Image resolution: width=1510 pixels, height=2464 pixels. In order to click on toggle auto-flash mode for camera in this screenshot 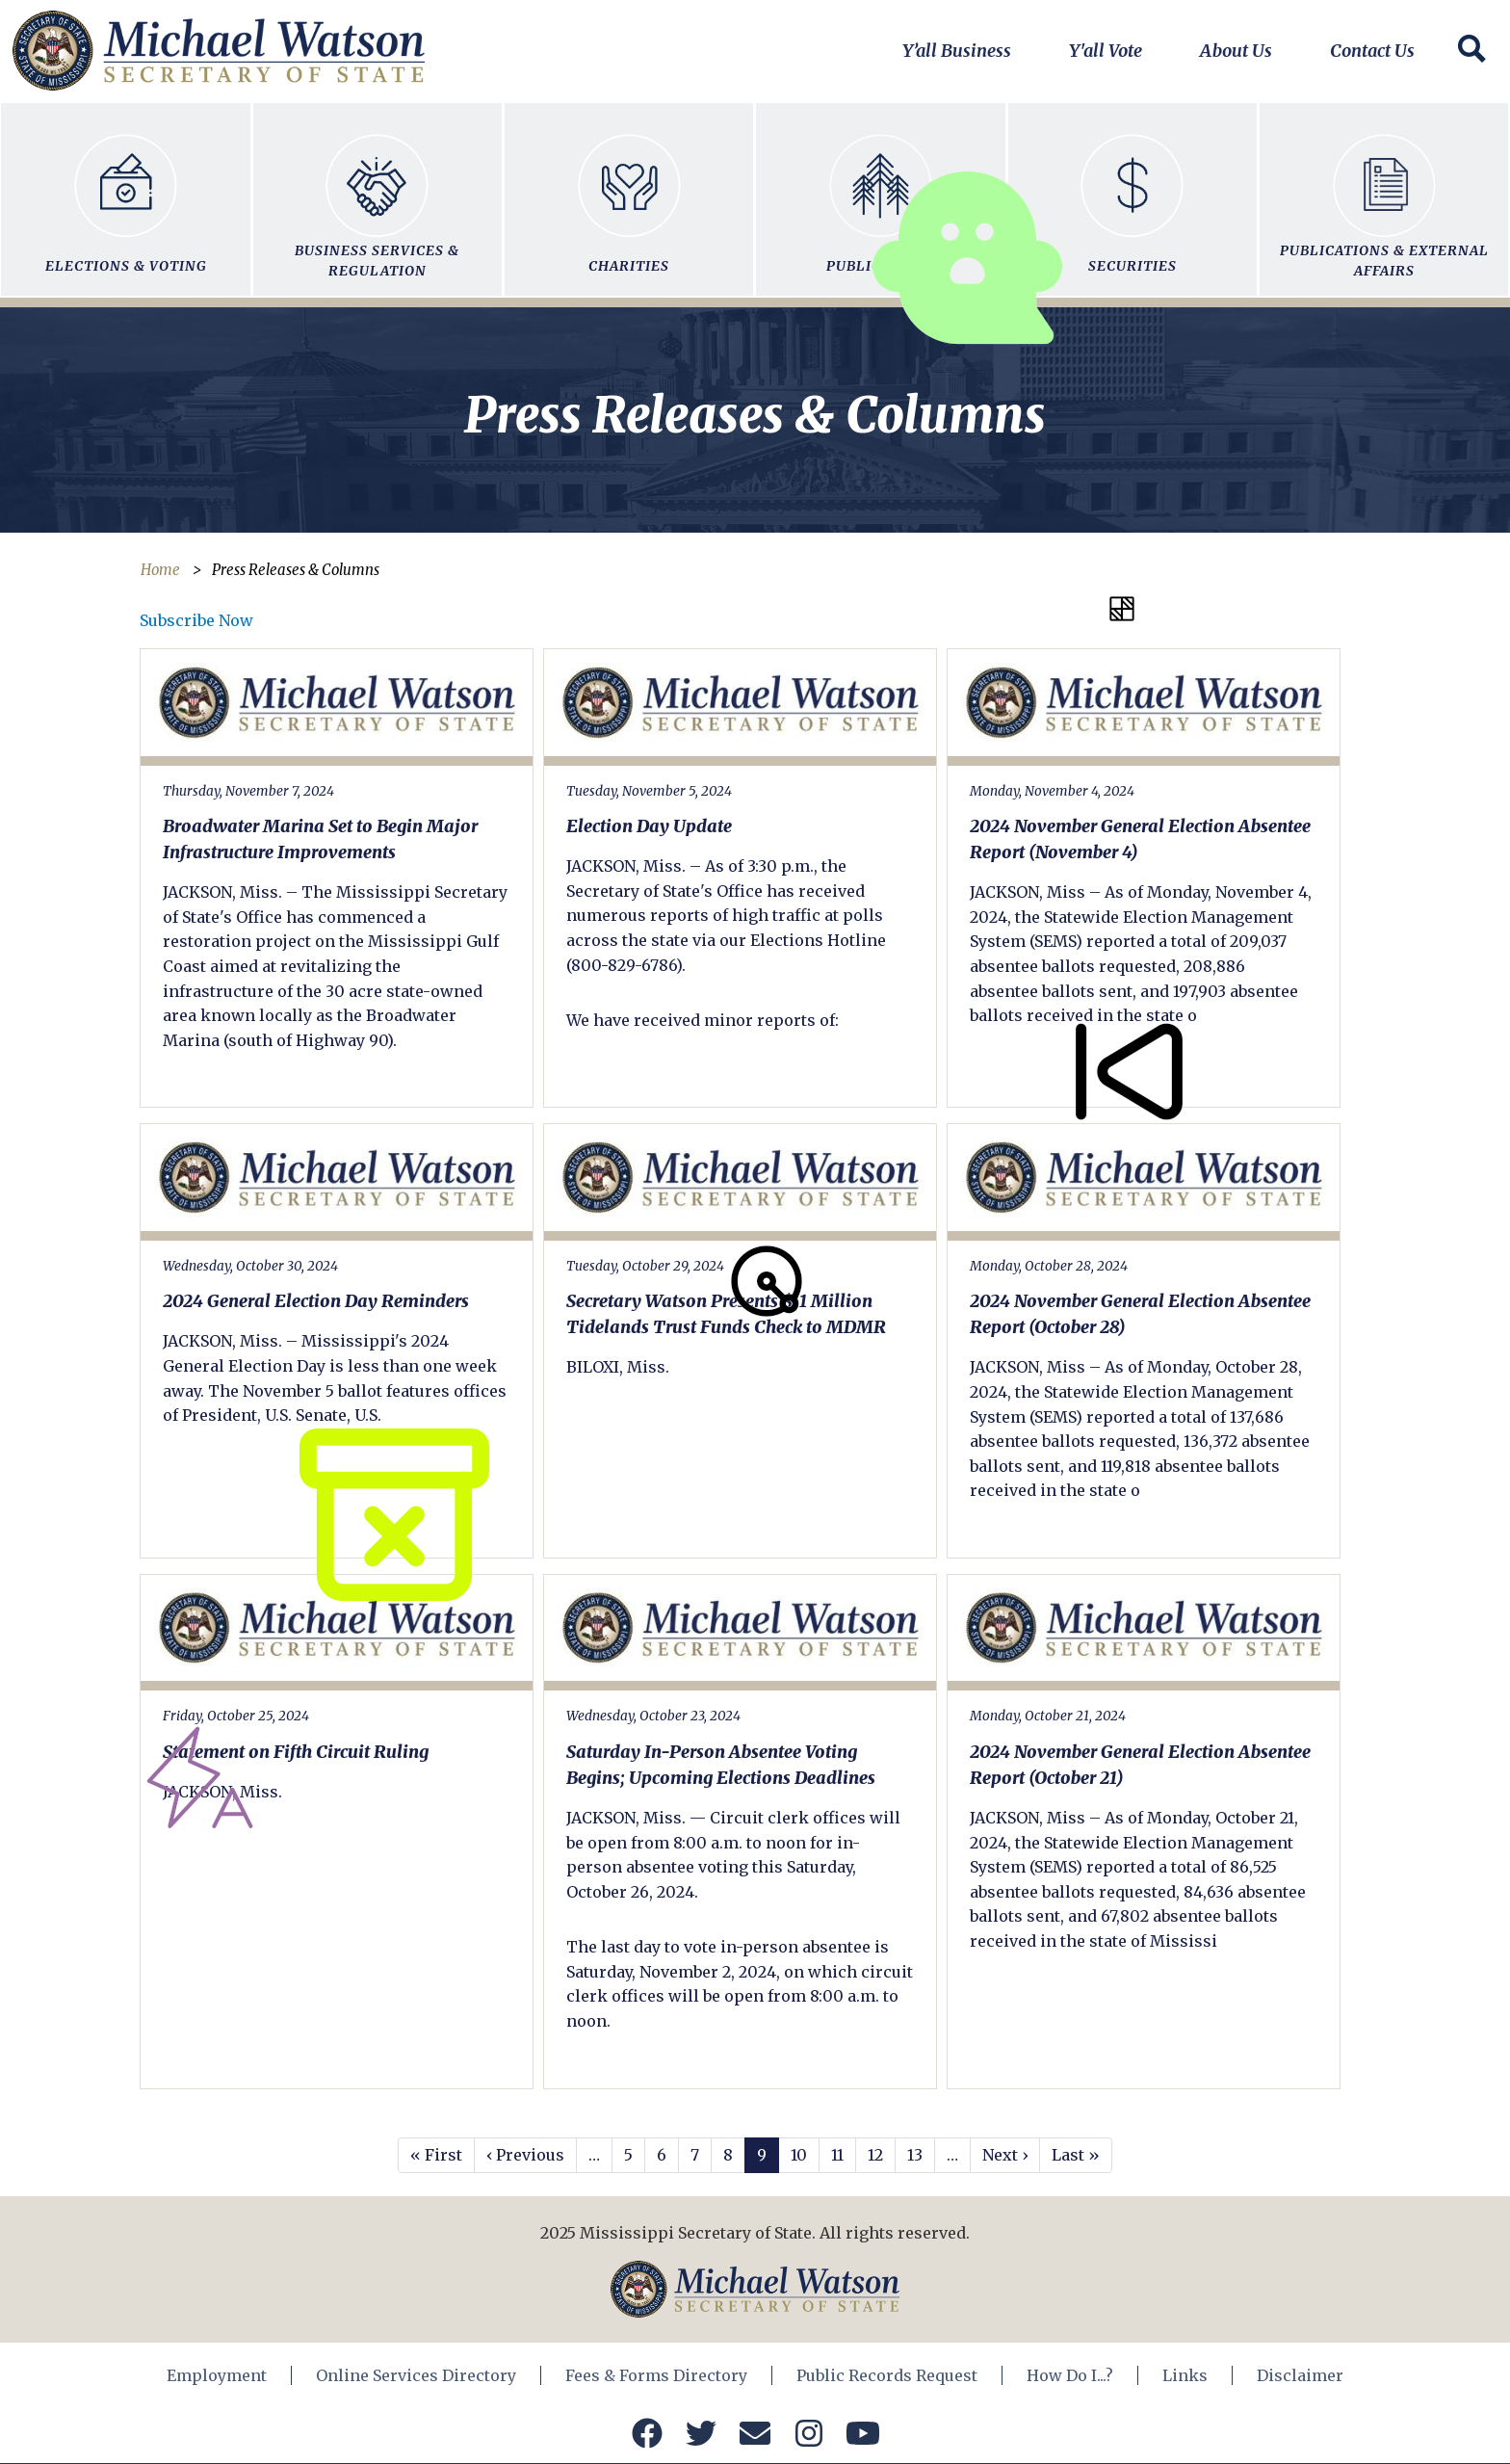, I will do `click(197, 1781)`.